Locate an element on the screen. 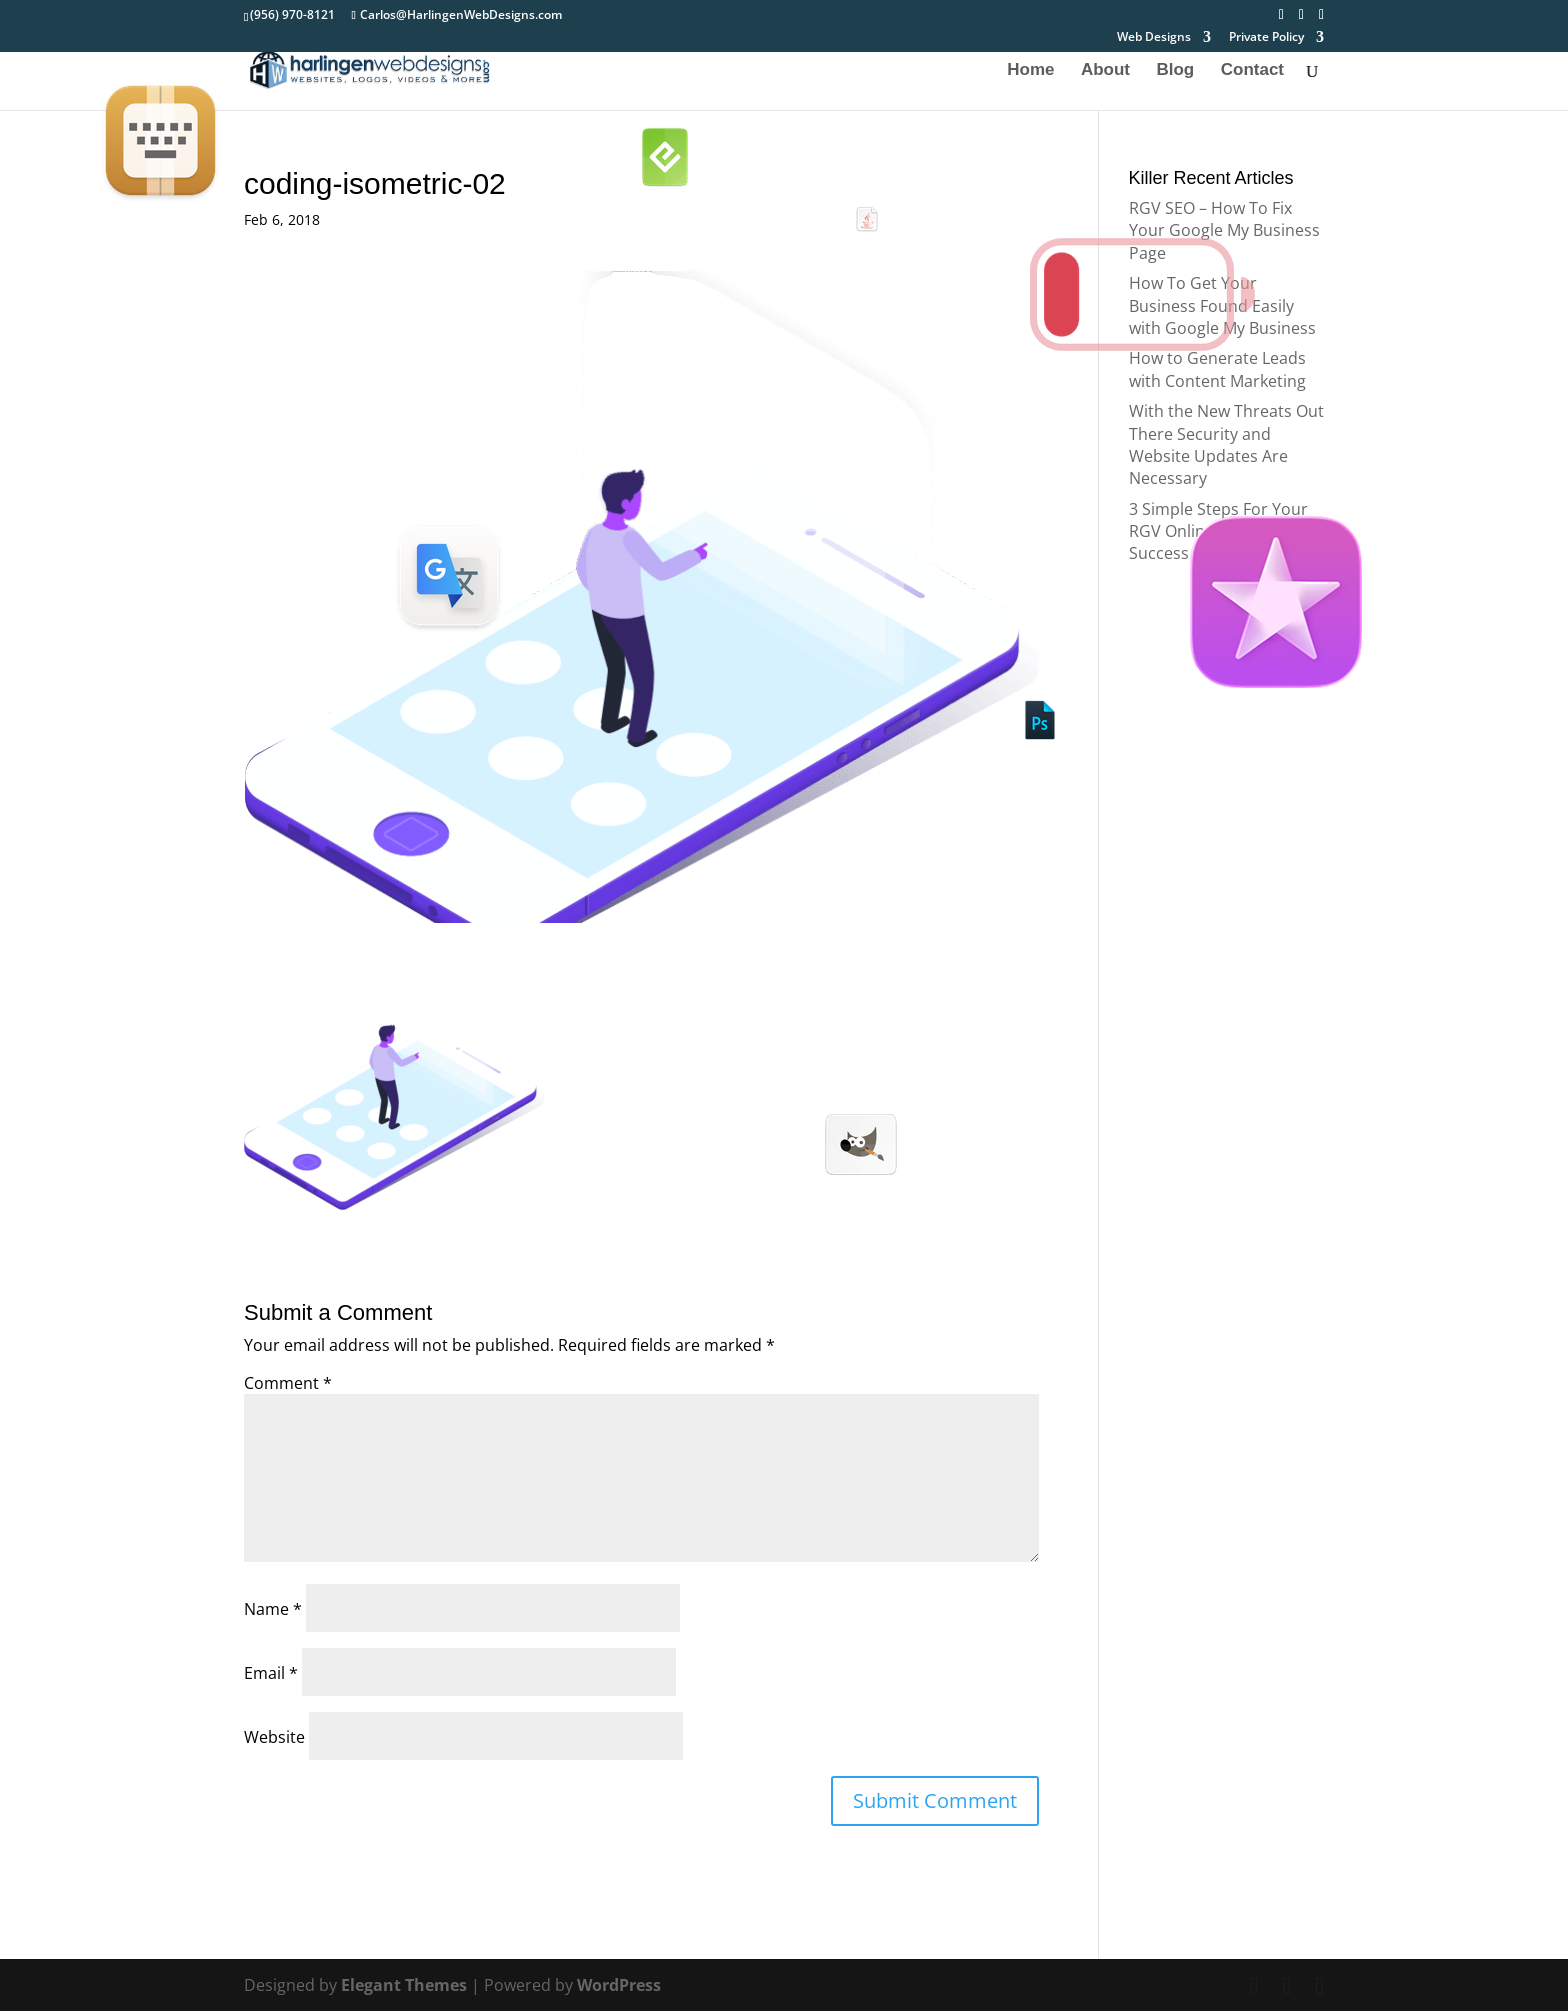  open a GIMP image file is located at coordinates (861, 1142).